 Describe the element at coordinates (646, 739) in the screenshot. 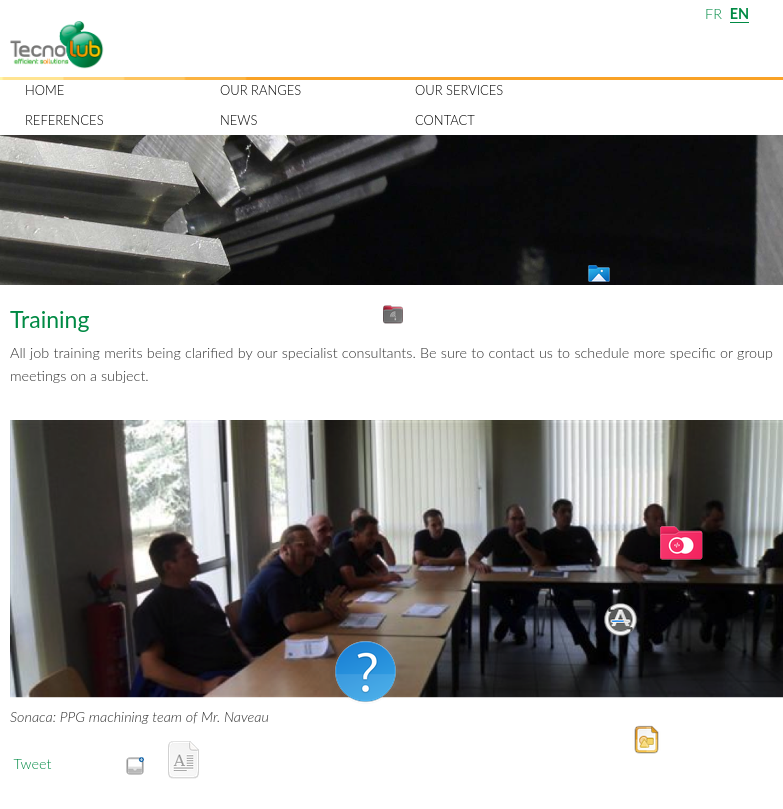

I see `libreoffice draw template file` at that location.